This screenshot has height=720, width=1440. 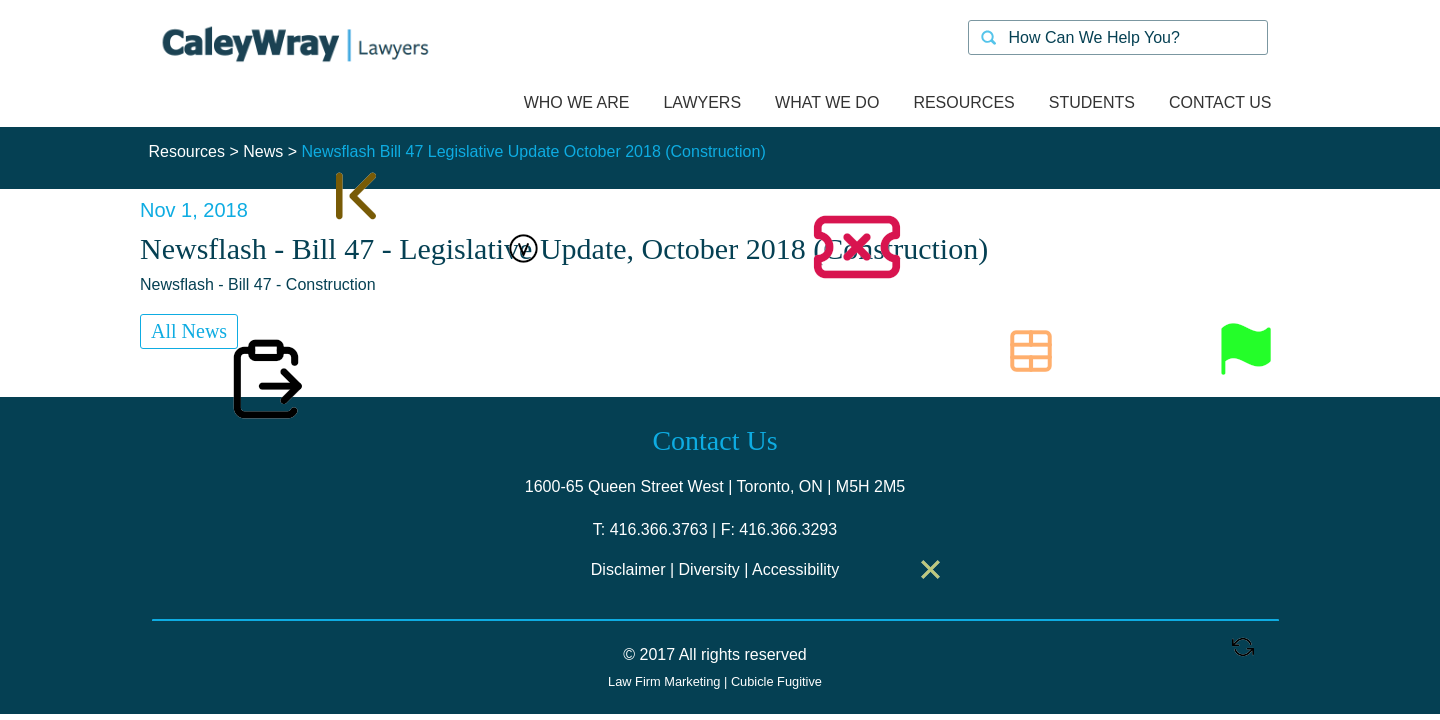 I want to click on indicates a verified status or checkmark alternative, so click(x=523, y=248).